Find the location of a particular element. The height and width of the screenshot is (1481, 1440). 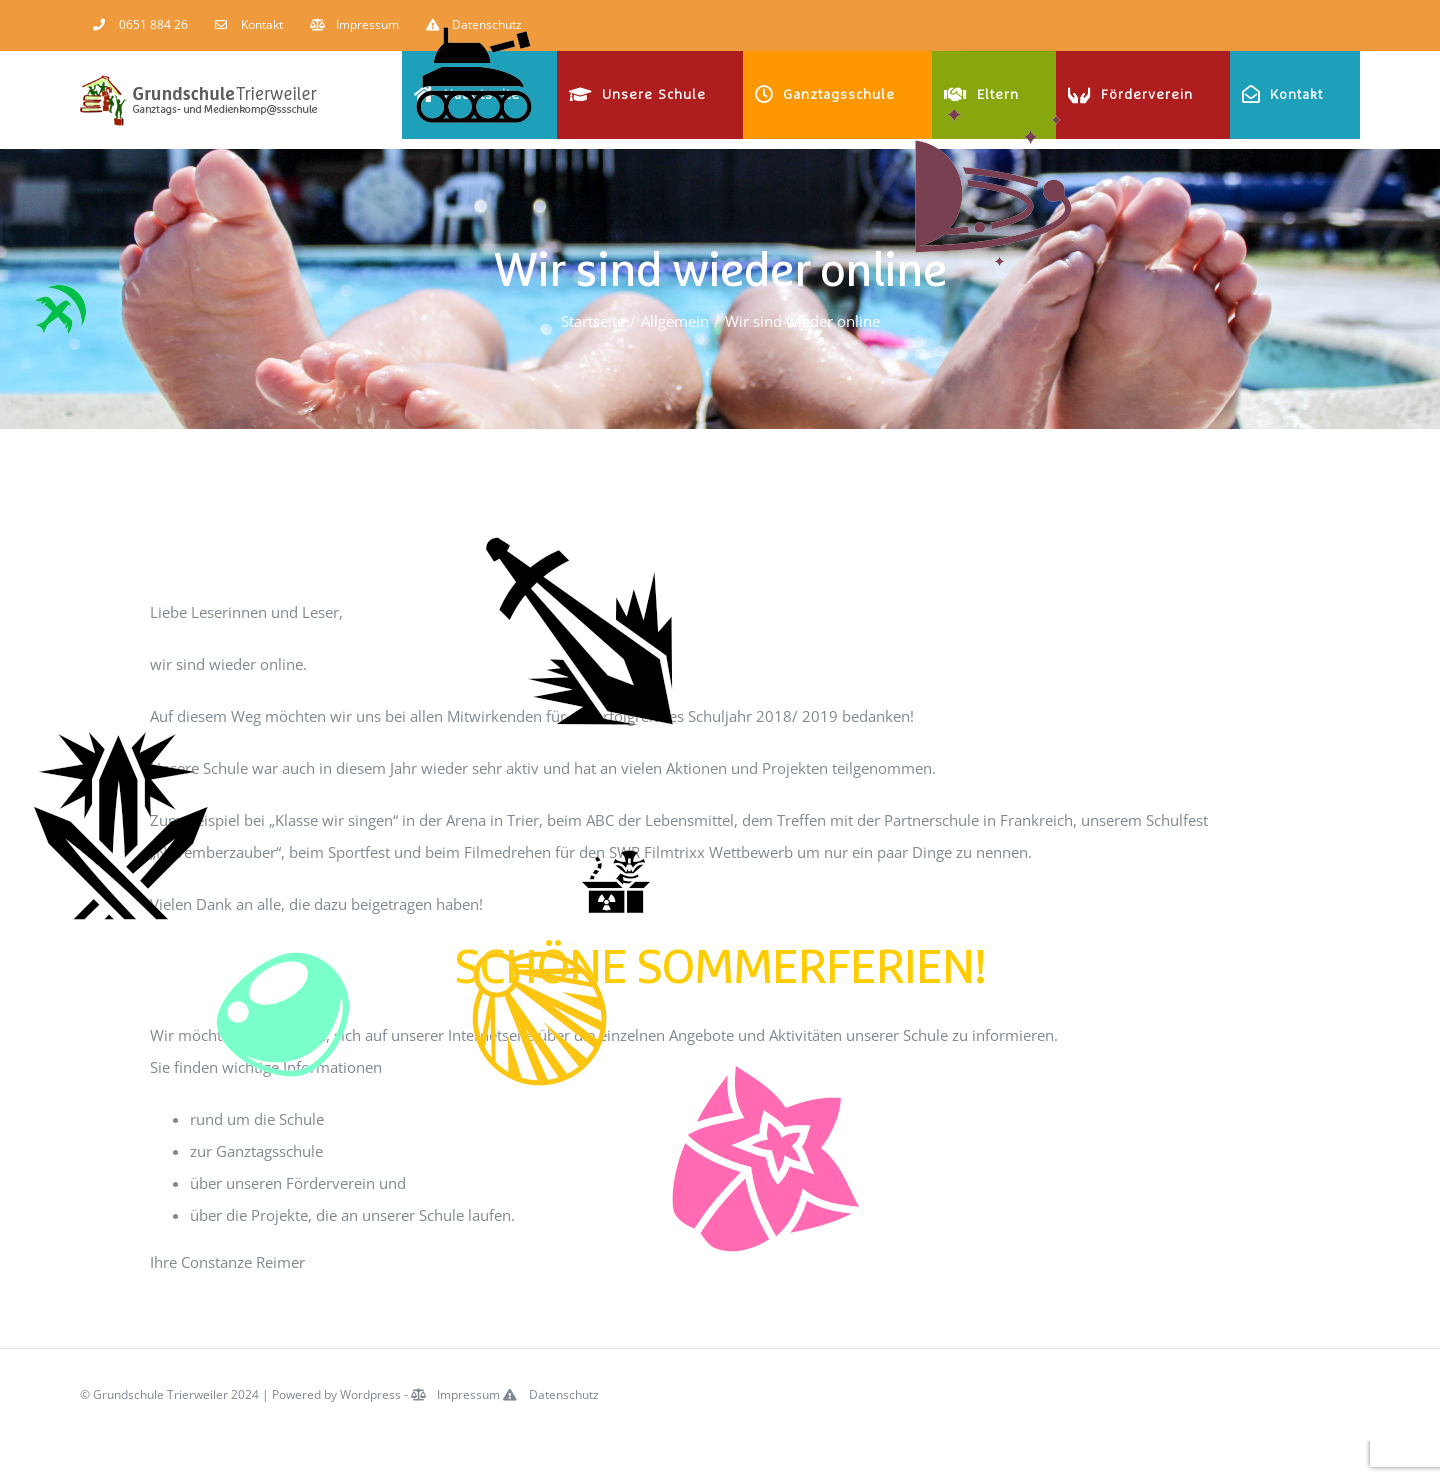

hatch or incubate a creature in gameplay is located at coordinates (282, 1015).